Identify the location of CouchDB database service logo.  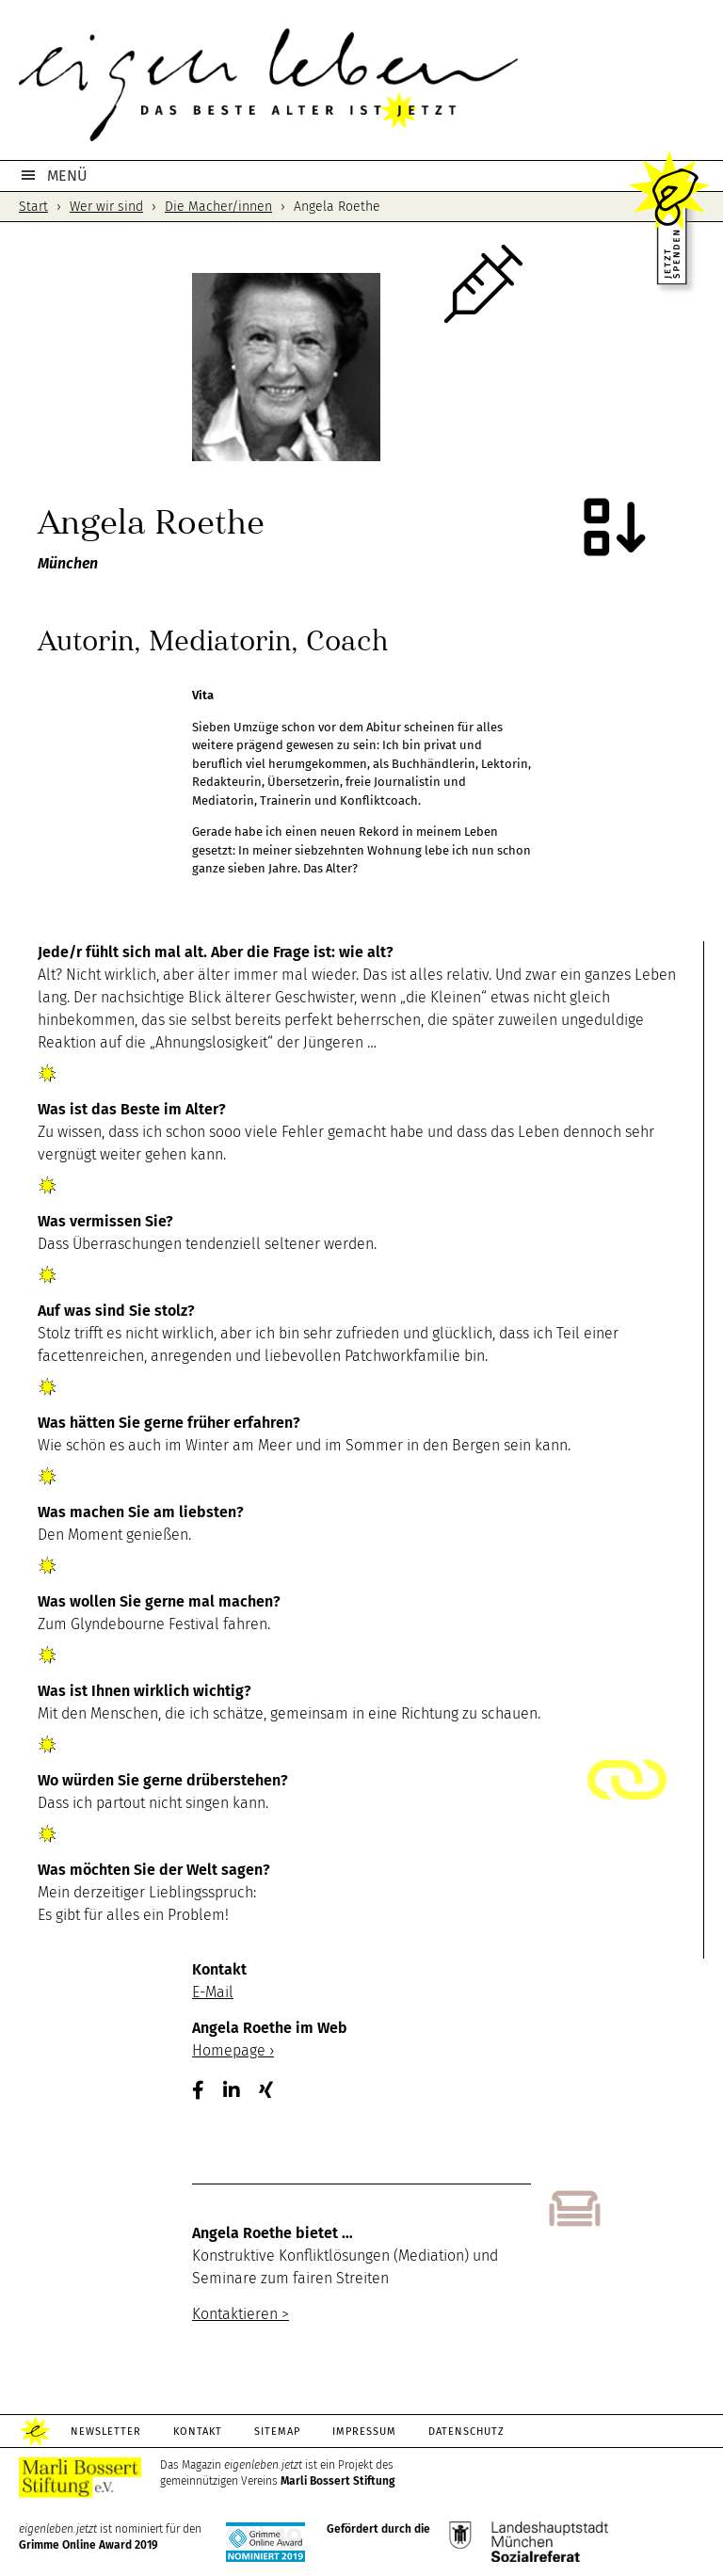
(574, 2208).